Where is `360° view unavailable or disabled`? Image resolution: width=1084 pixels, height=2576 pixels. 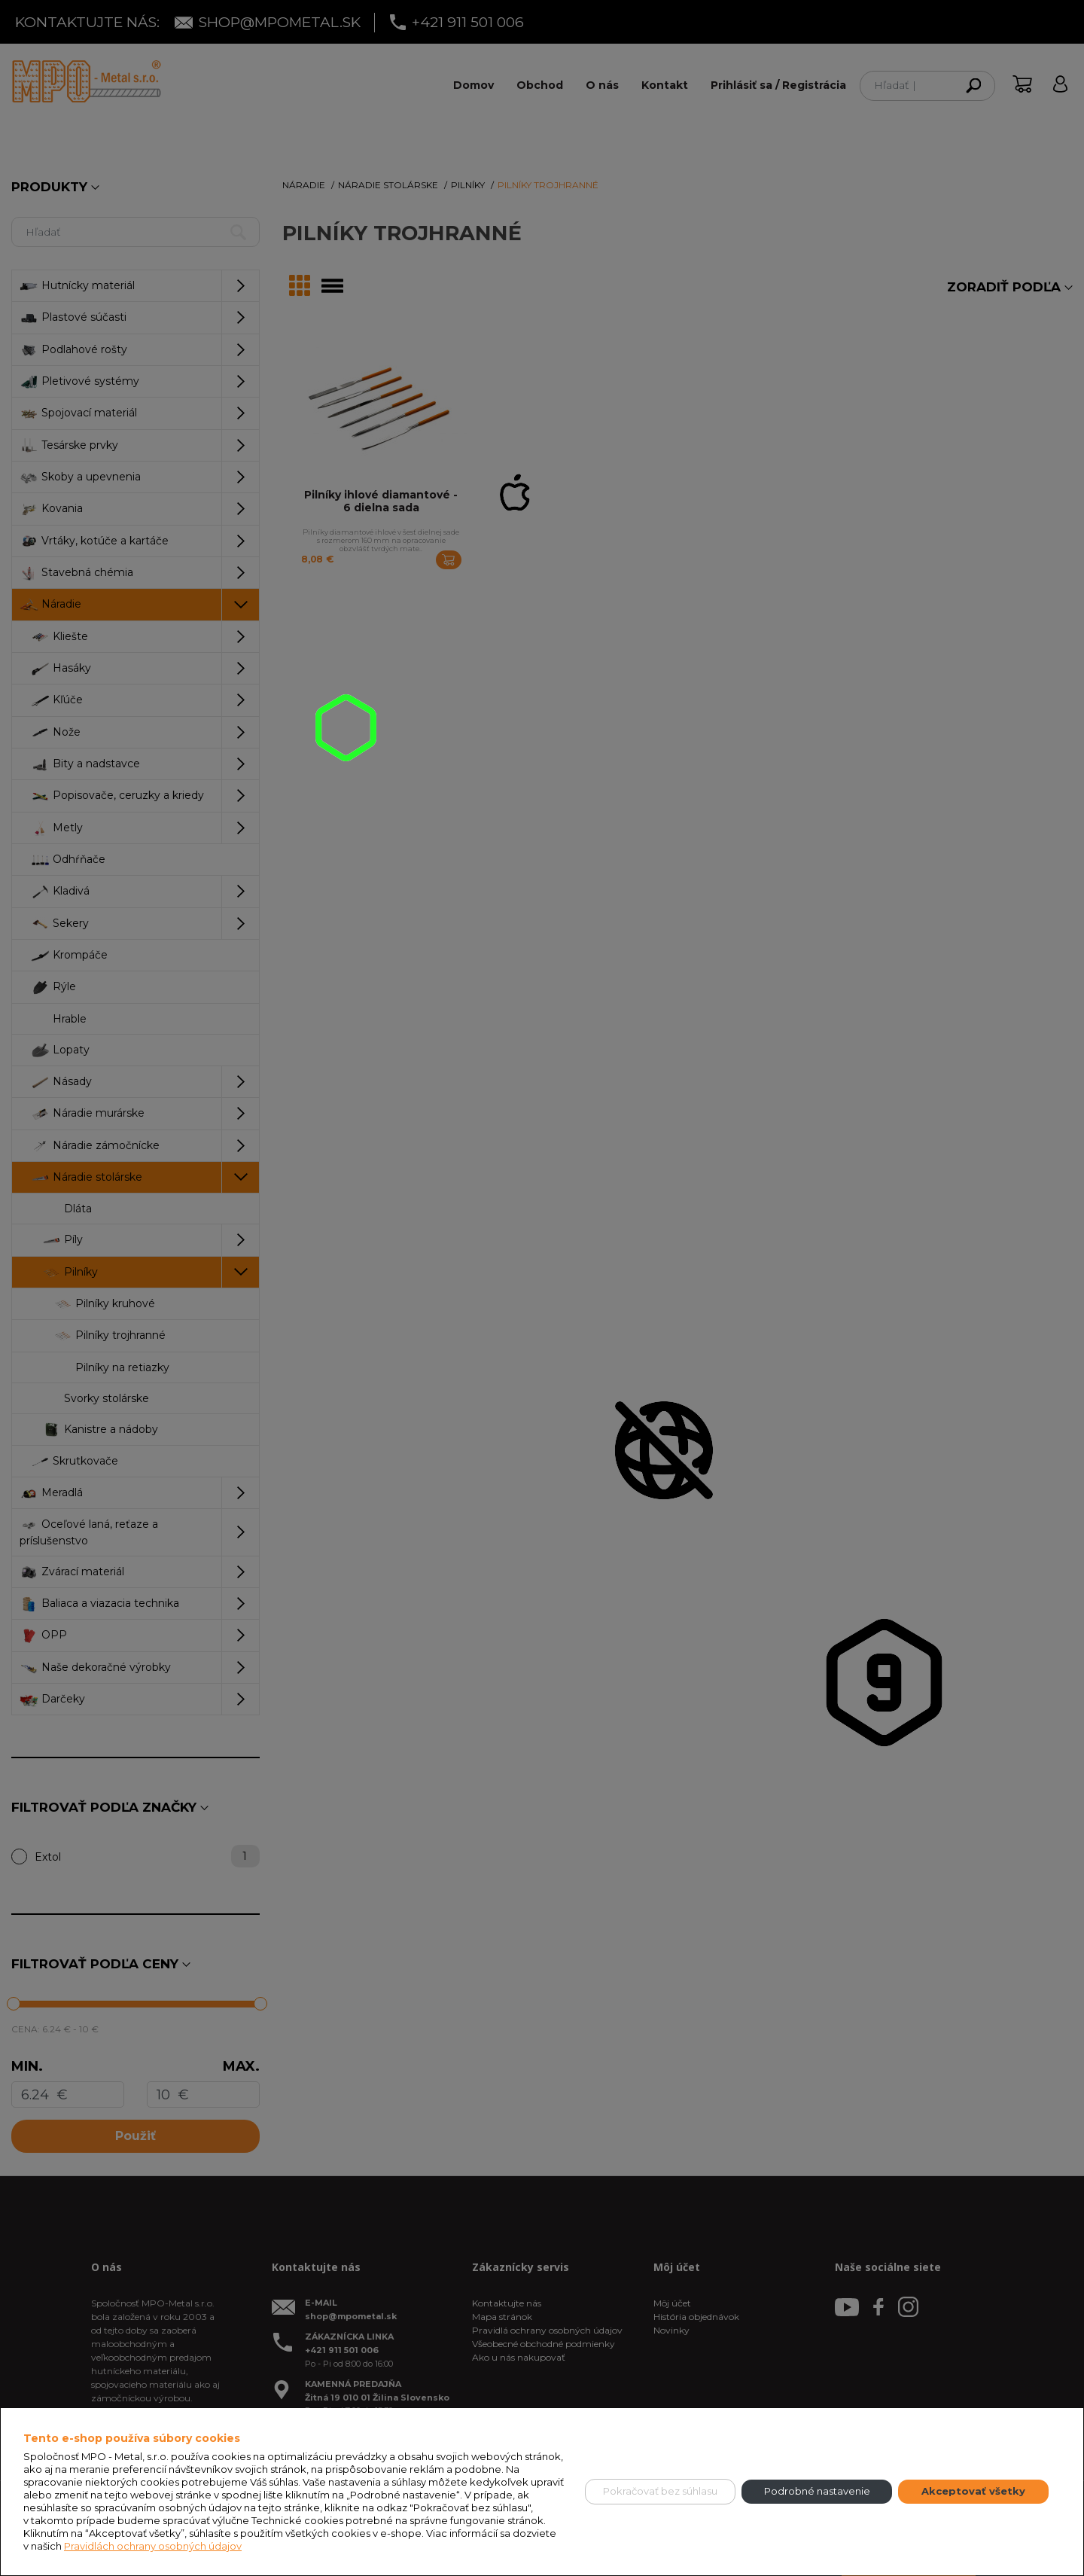 360° view unavailable or disabled is located at coordinates (664, 1450).